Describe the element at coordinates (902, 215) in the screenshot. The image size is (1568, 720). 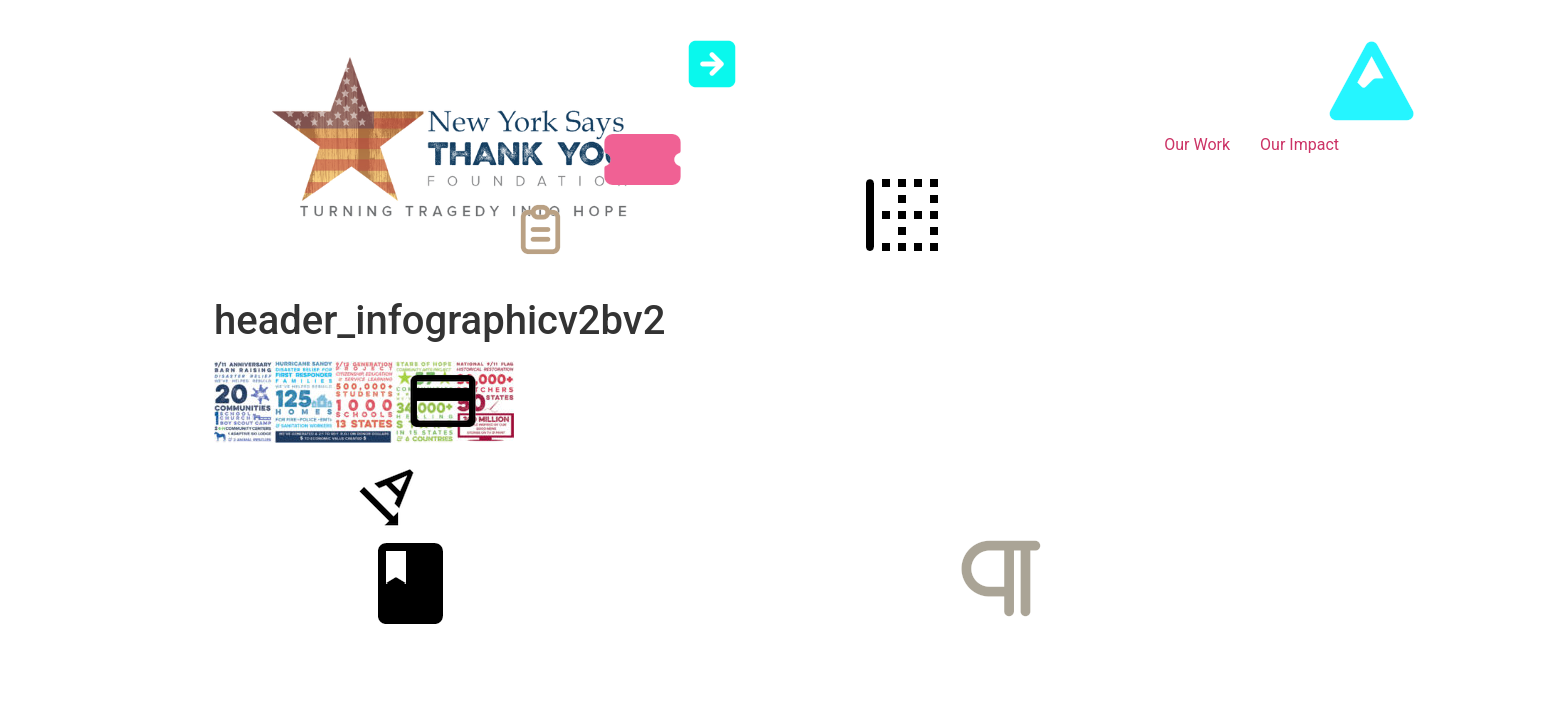
I see `apply border to left edge of cell or element` at that location.